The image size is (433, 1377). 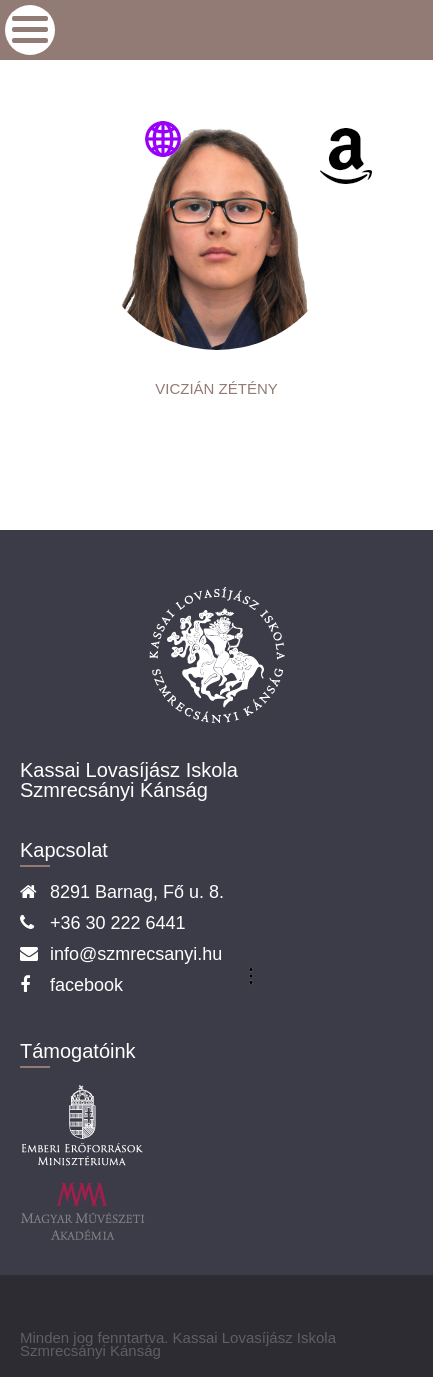 What do you see at coordinates (251, 976) in the screenshot?
I see `open more options menu` at bounding box center [251, 976].